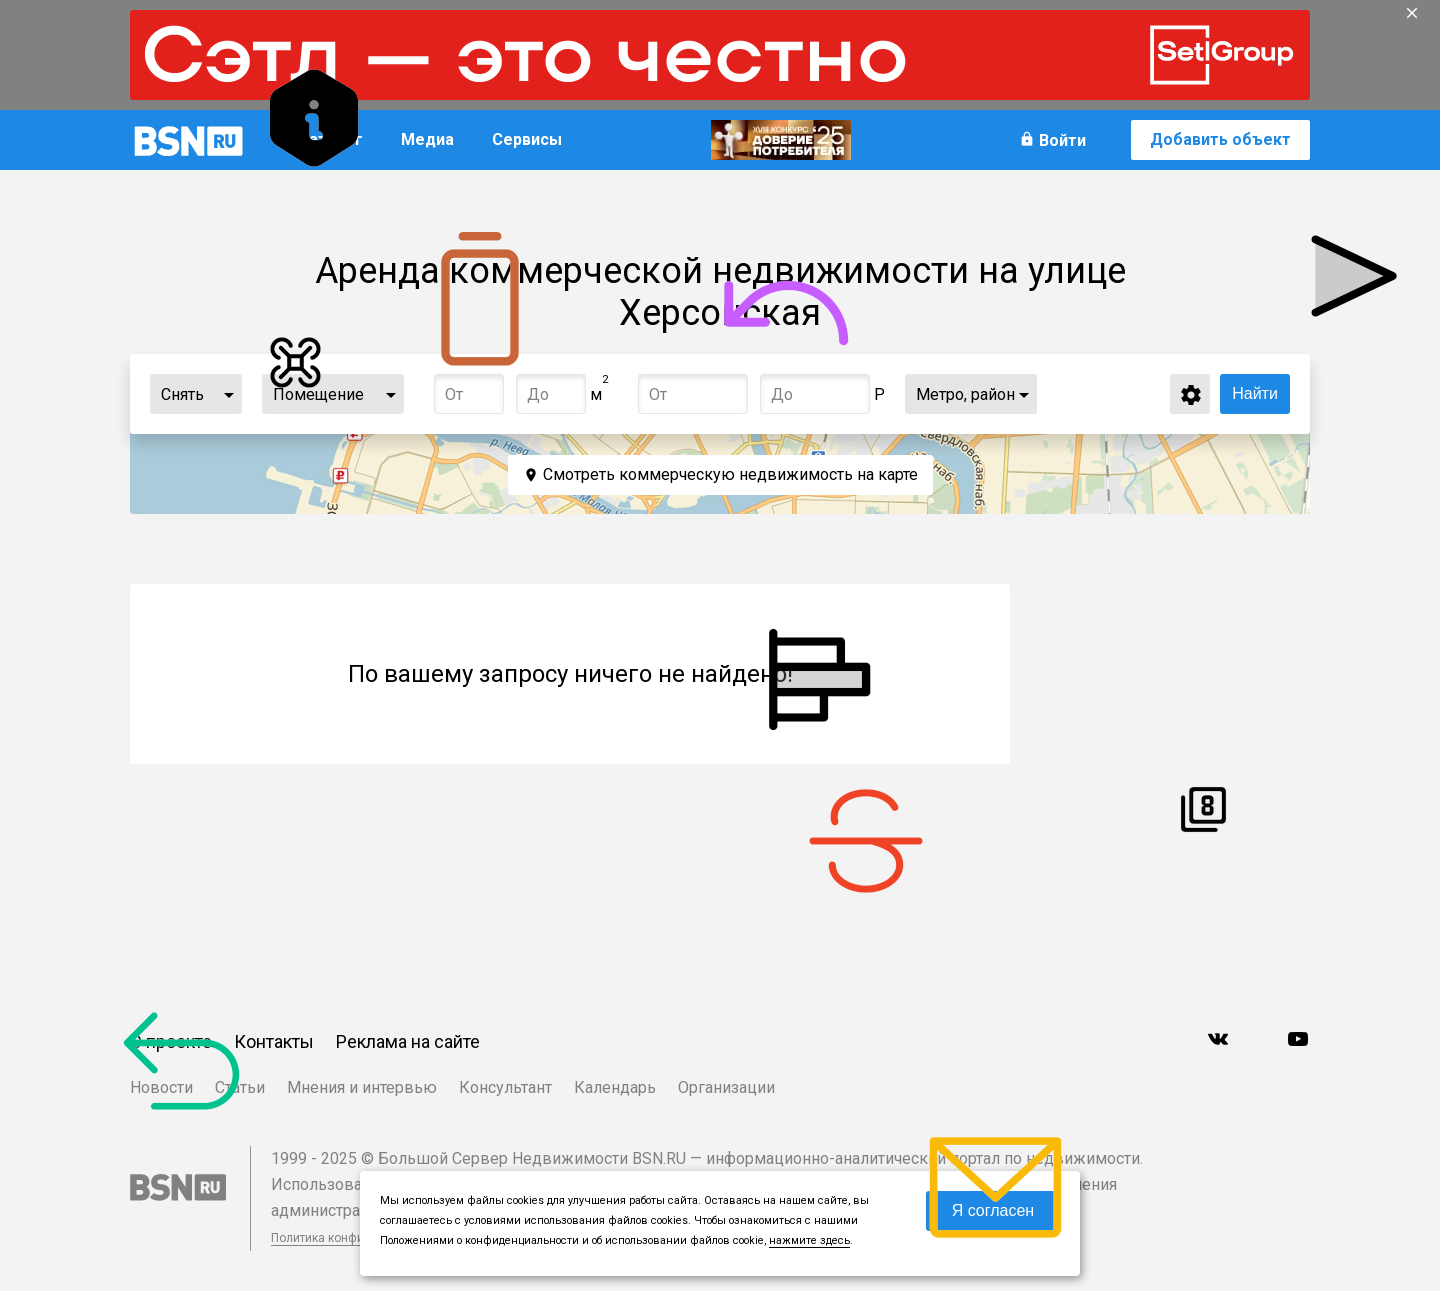  What do you see at coordinates (788, 308) in the screenshot?
I see `undo the last action` at bounding box center [788, 308].